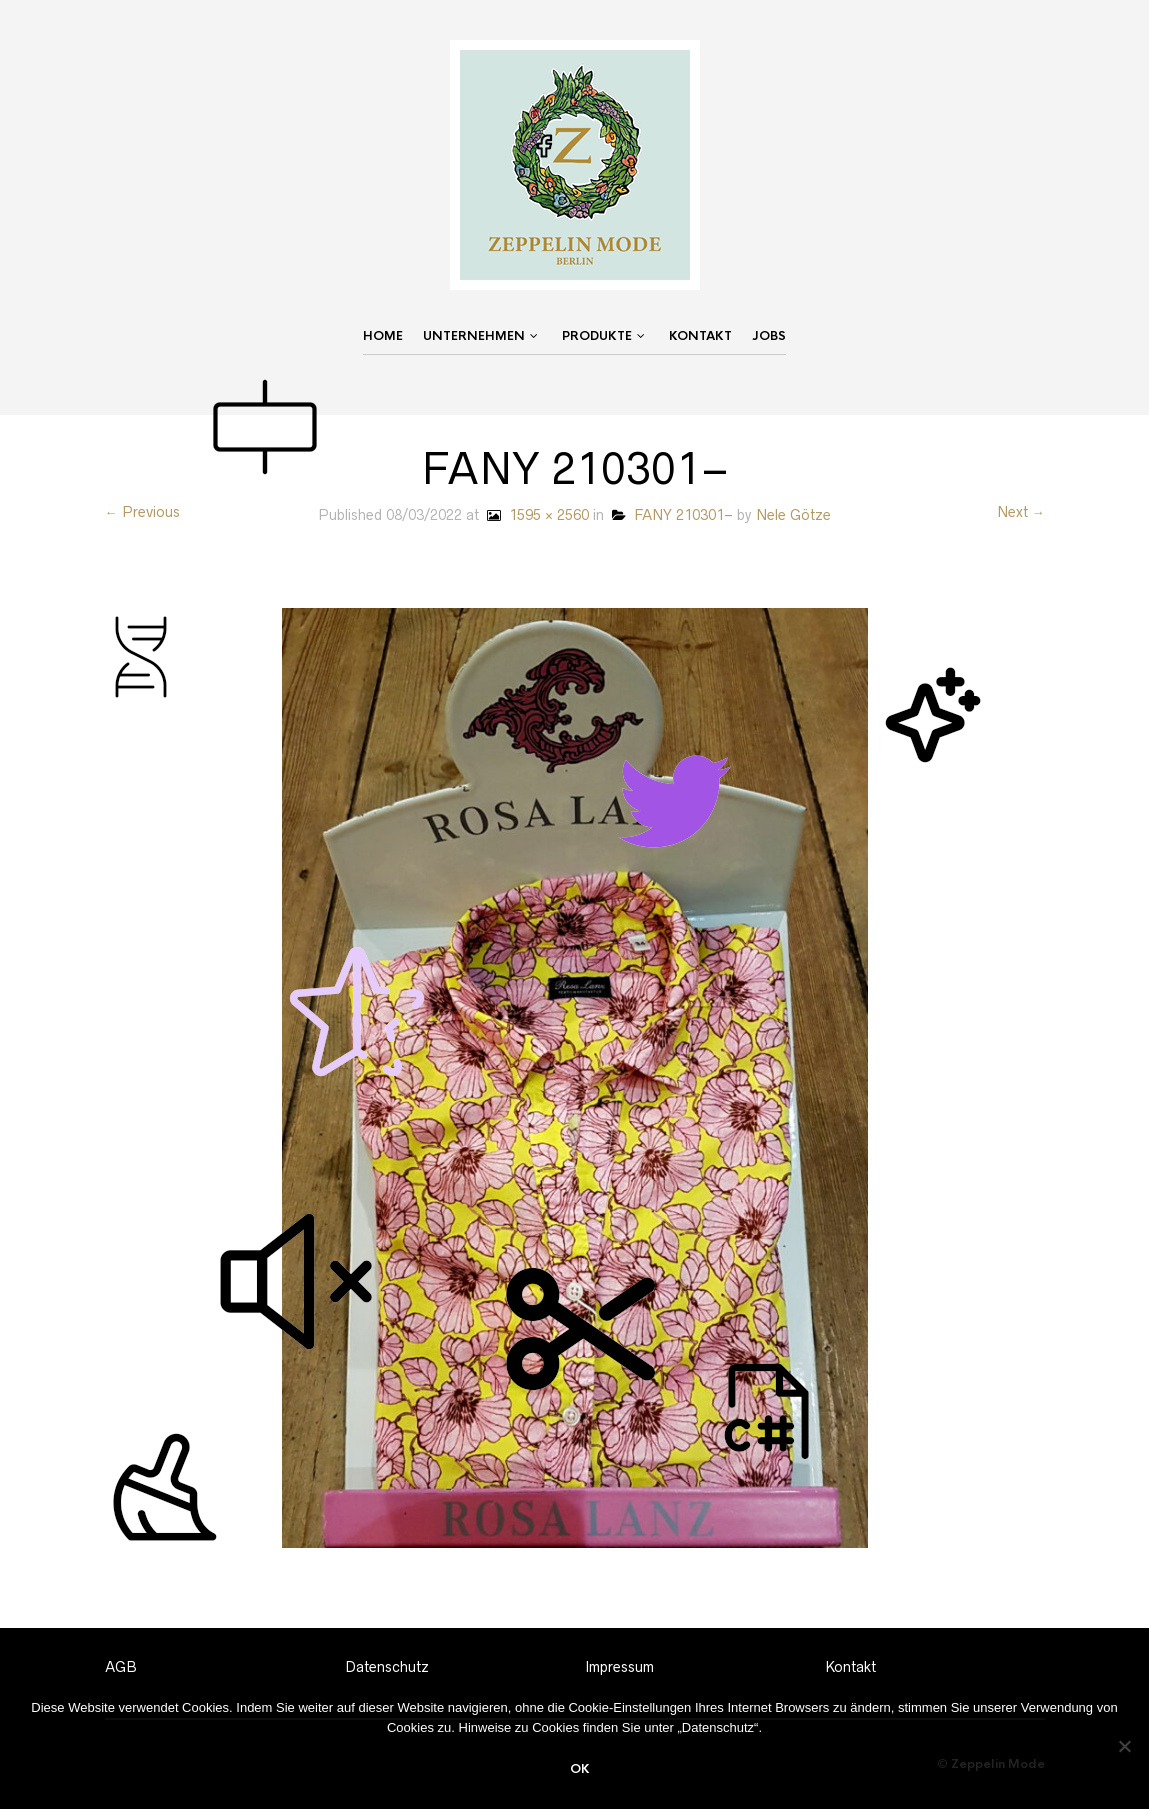 The image size is (1149, 1809). I want to click on mute audio or sound, so click(293, 1281).